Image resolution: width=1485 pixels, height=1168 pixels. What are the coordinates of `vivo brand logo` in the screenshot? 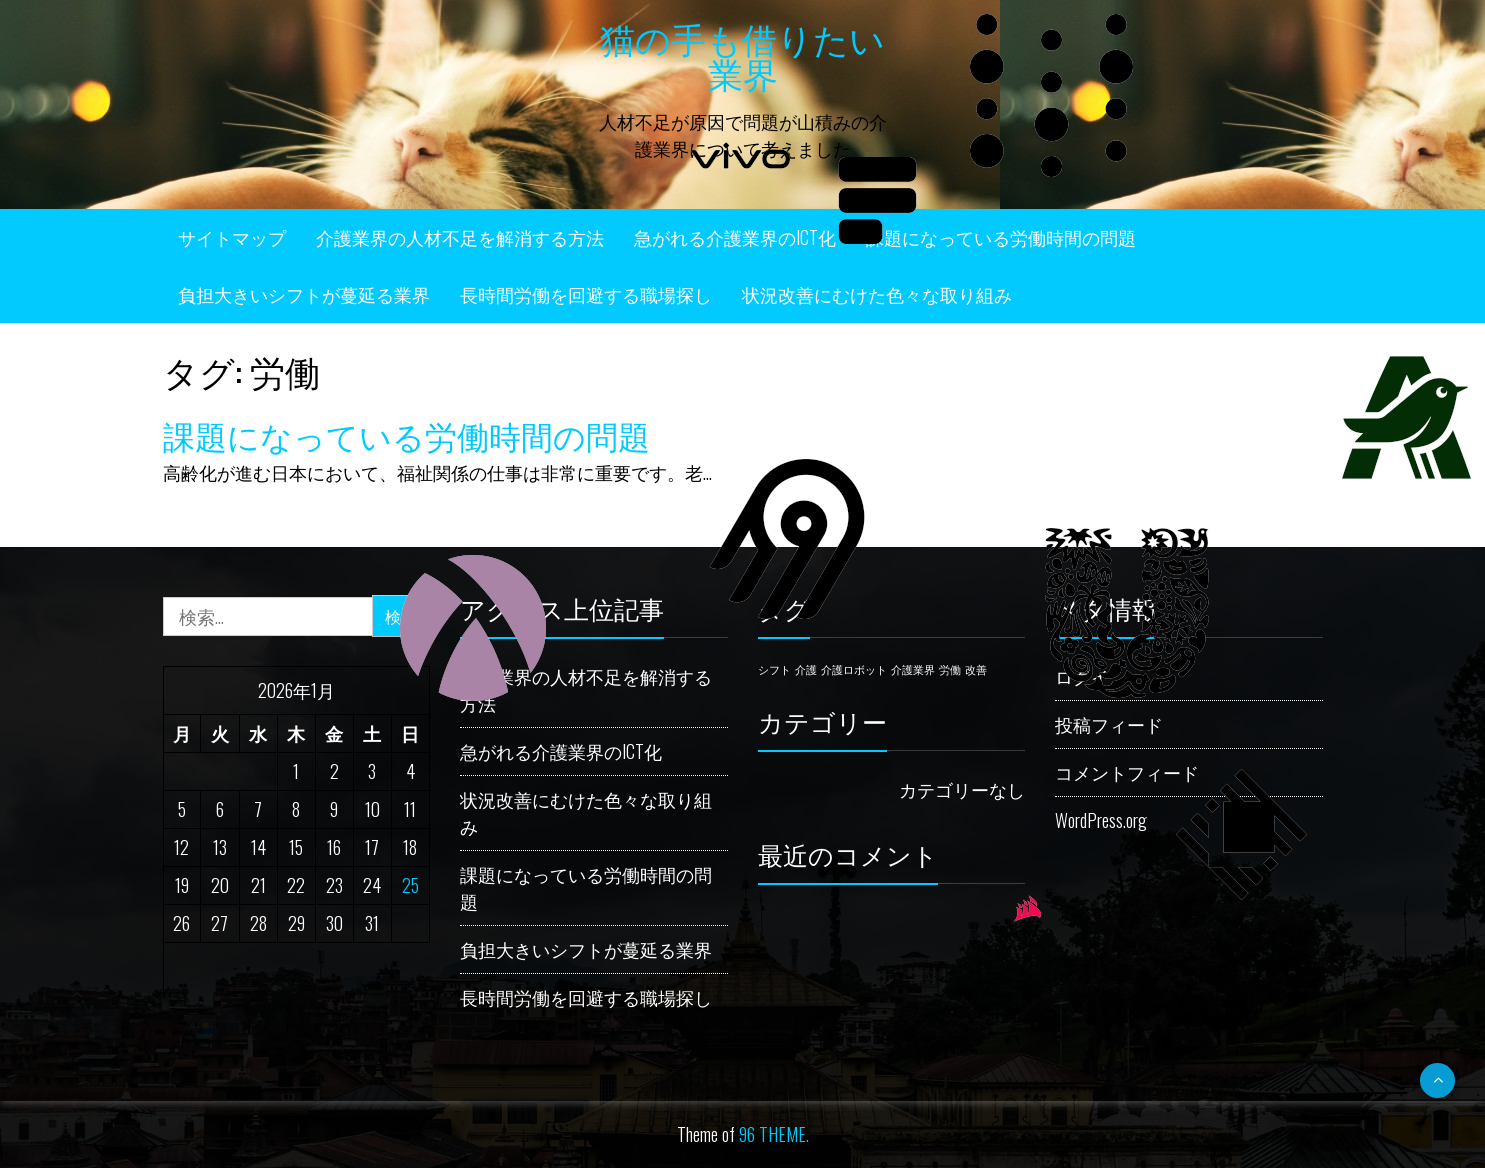 It's located at (740, 155).